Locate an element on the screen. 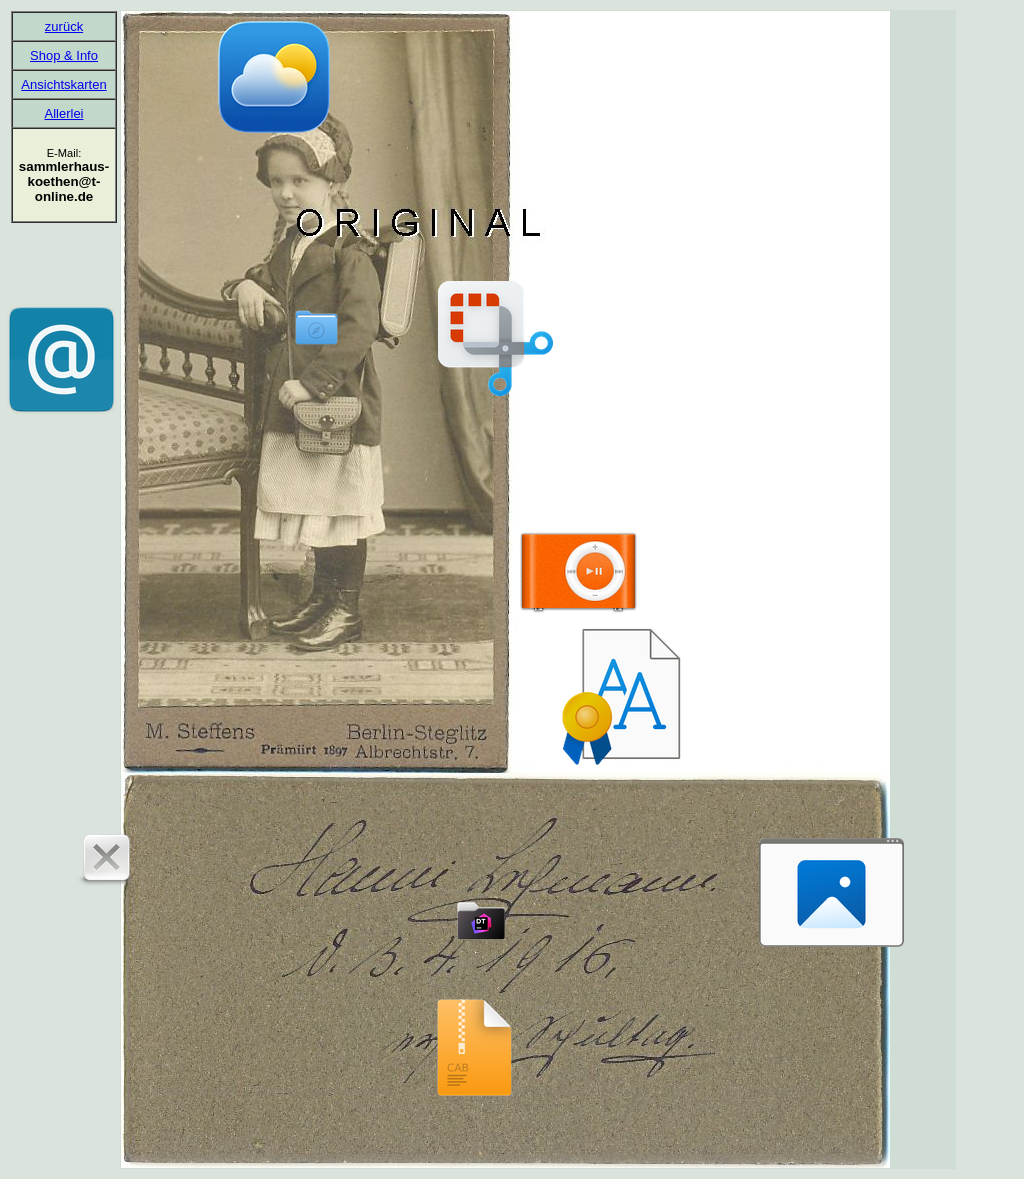 Image resolution: width=1024 pixels, height=1179 pixels. iPod shuffle device connected is located at coordinates (578, 550).